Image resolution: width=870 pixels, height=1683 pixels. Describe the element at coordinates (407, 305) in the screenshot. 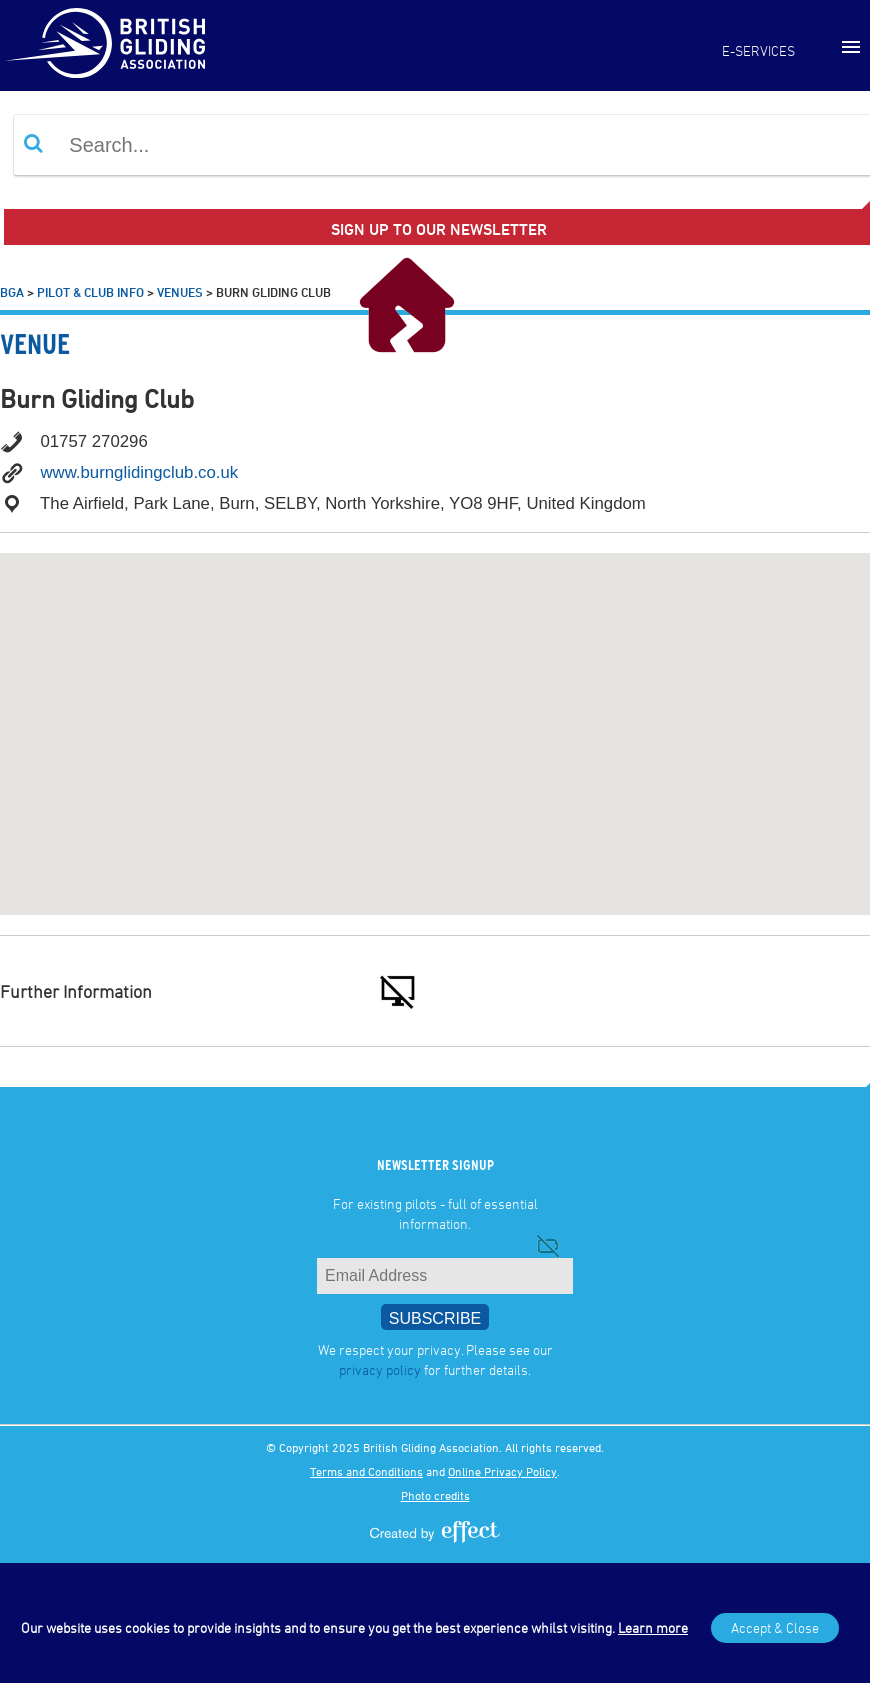

I see `report property damage` at that location.